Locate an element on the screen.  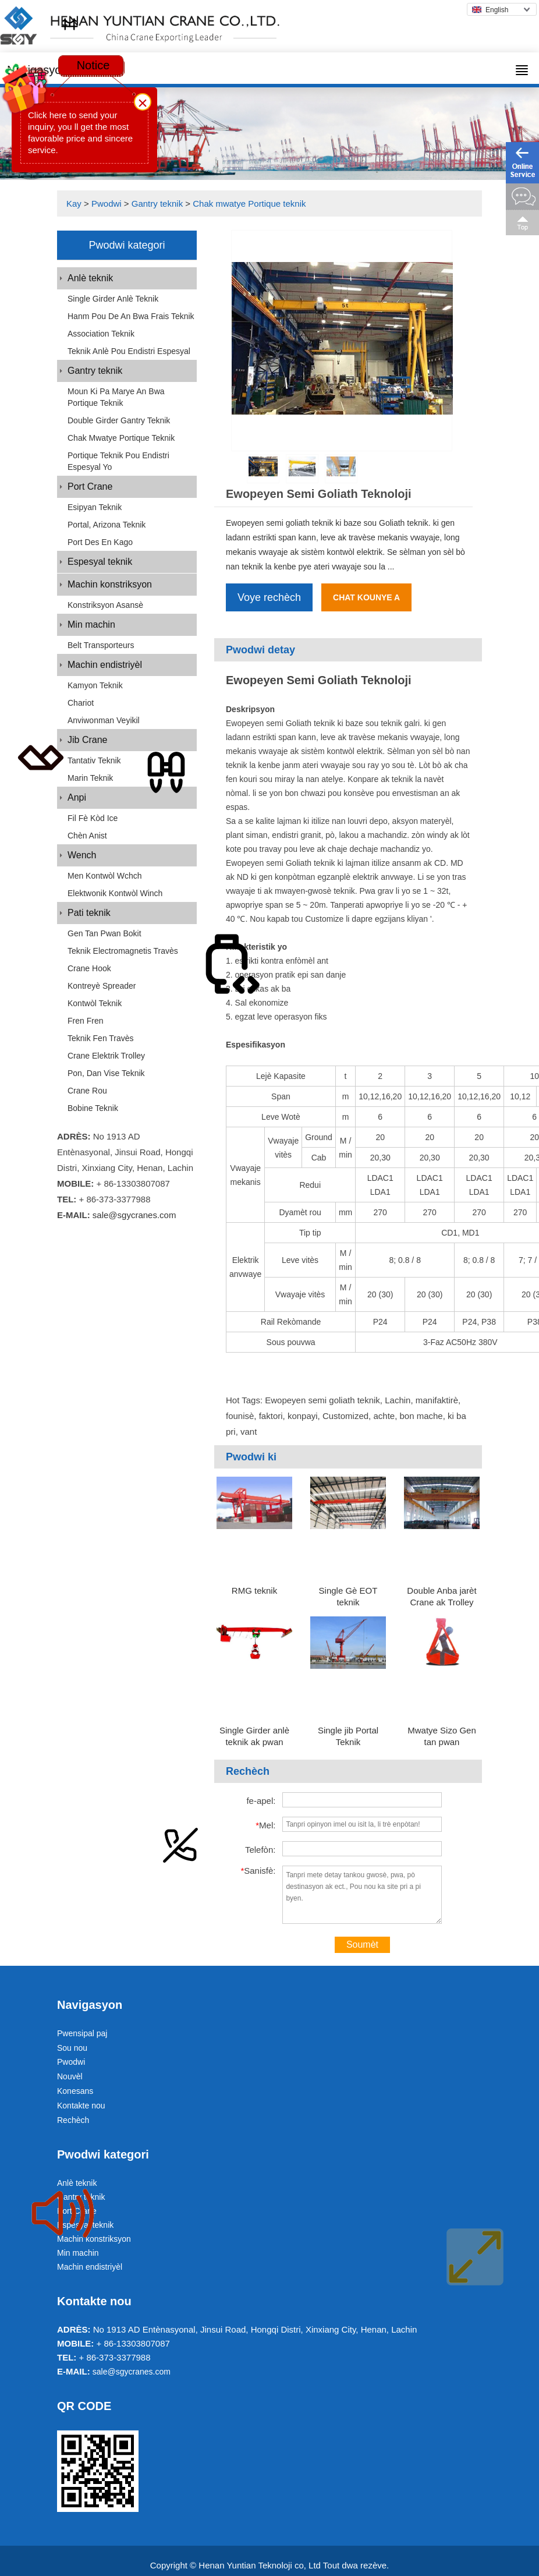
view bridge or infrastructure information is located at coordinates (69, 24).